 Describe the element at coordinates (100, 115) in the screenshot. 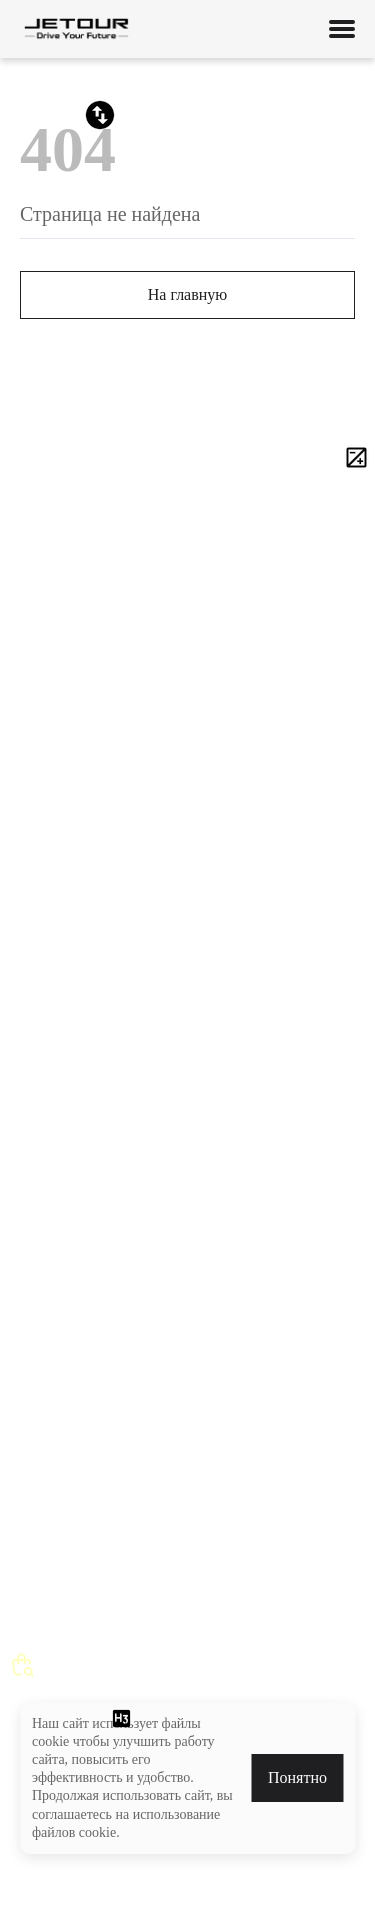

I see `swap or reorder items vertically` at that location.